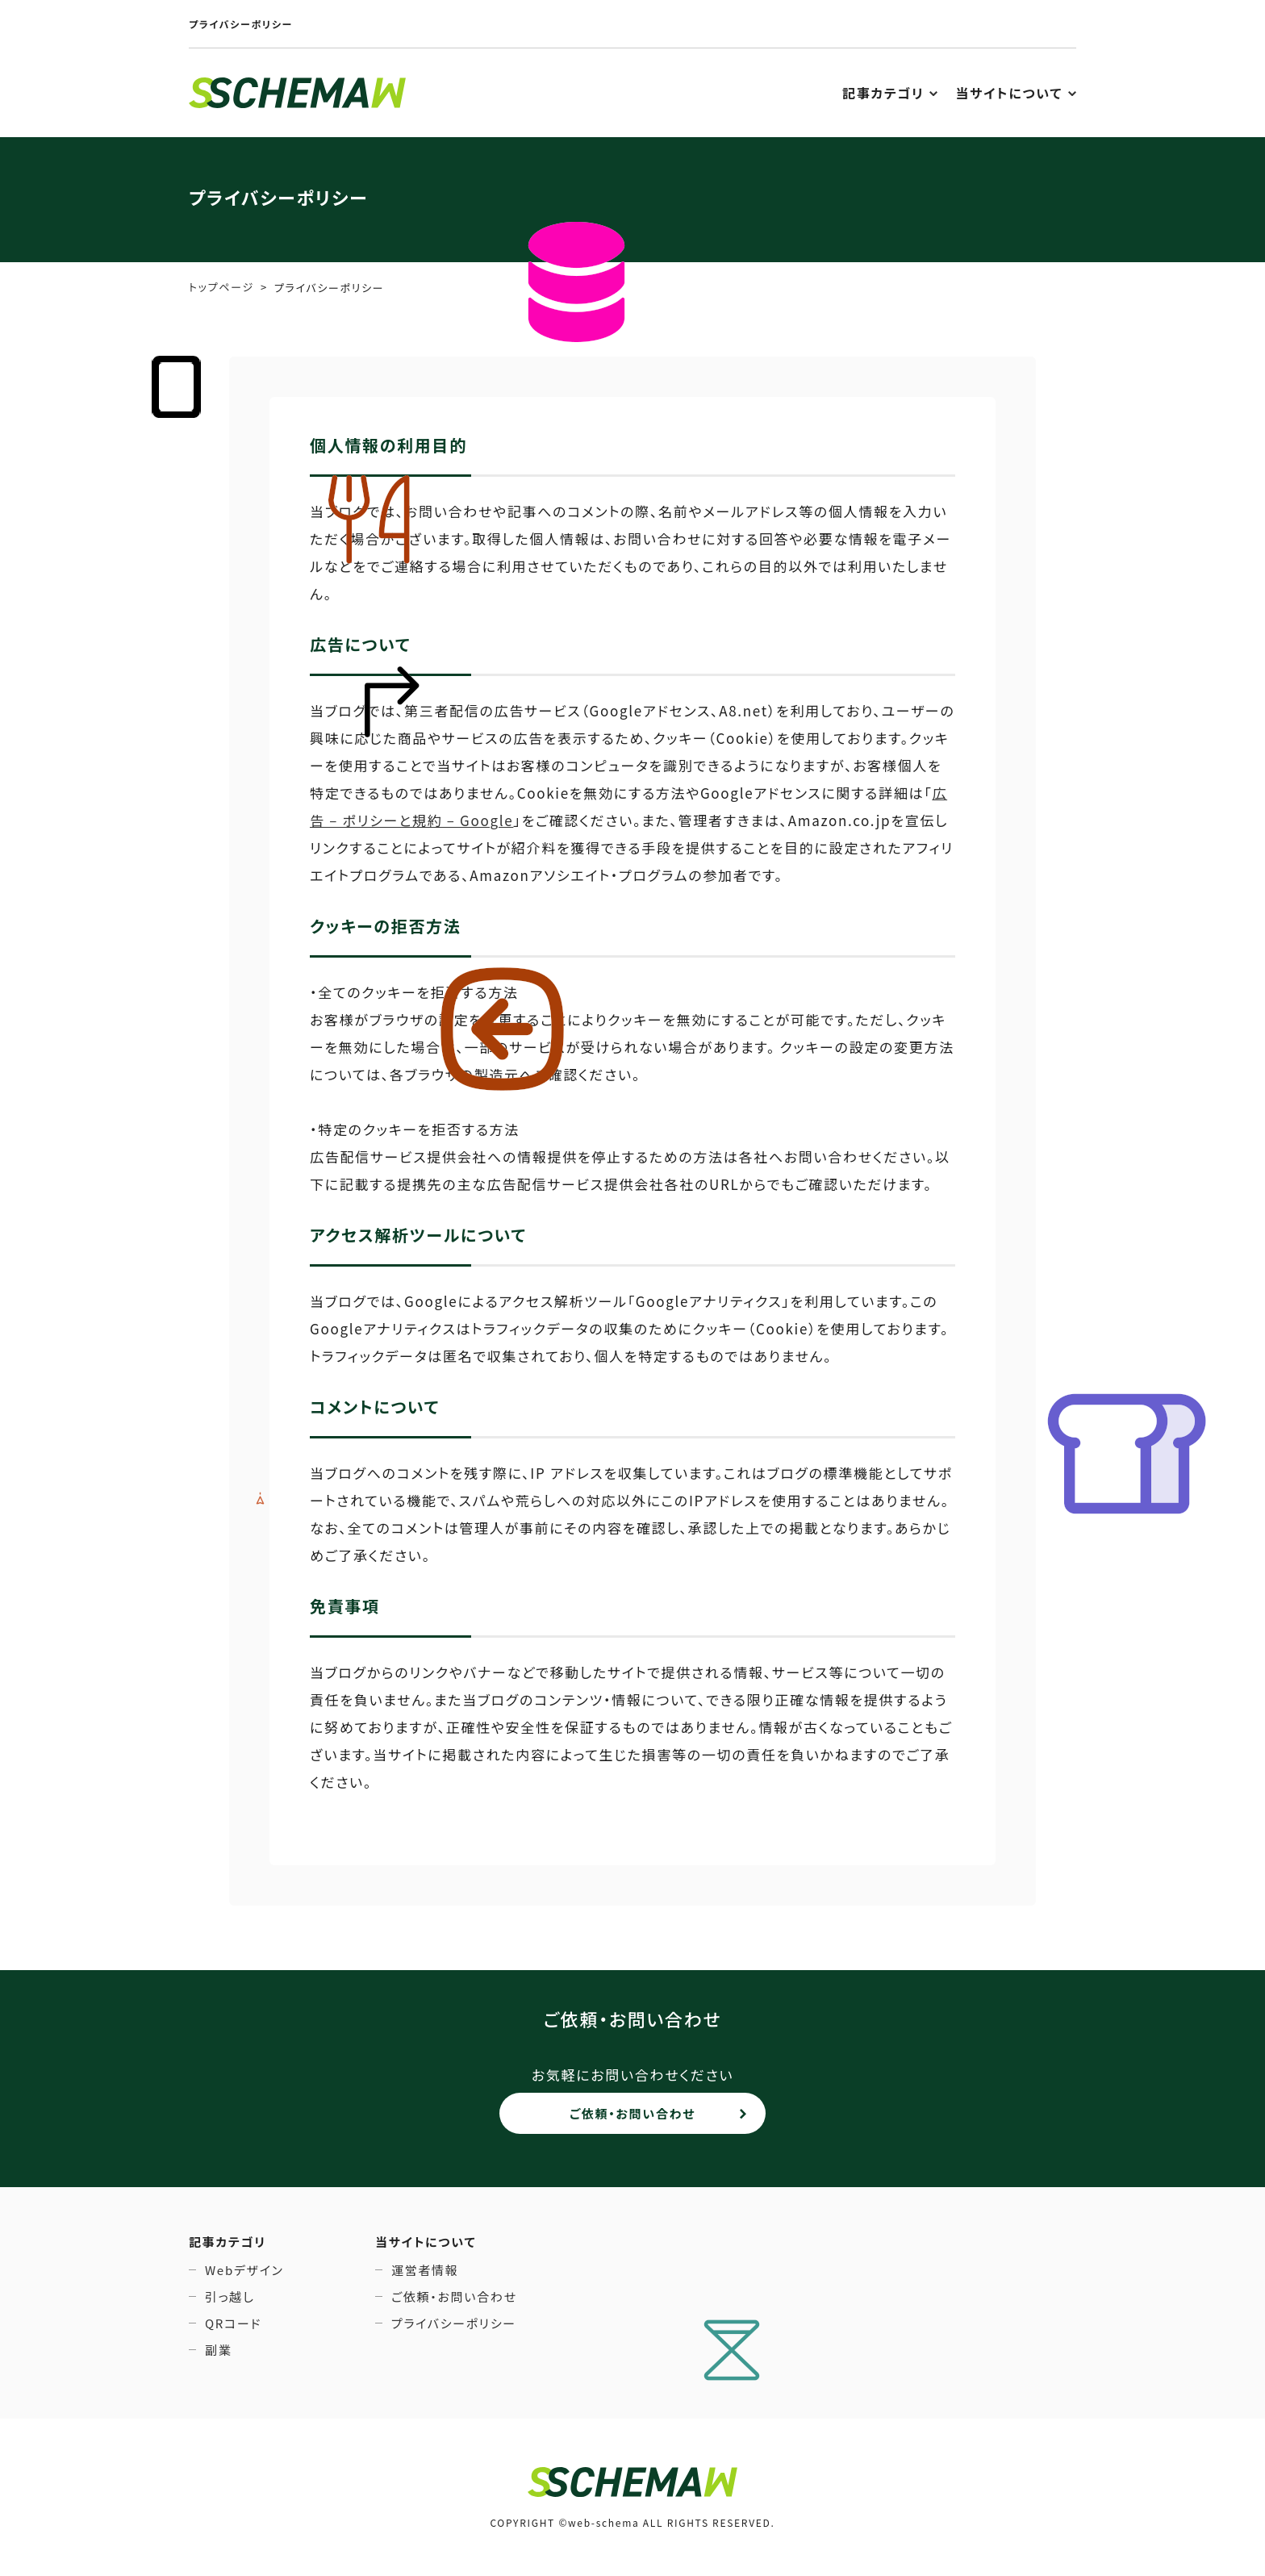 The image size is (1265, 2576). I want to click on navigate to current location, so click(260, 1498).